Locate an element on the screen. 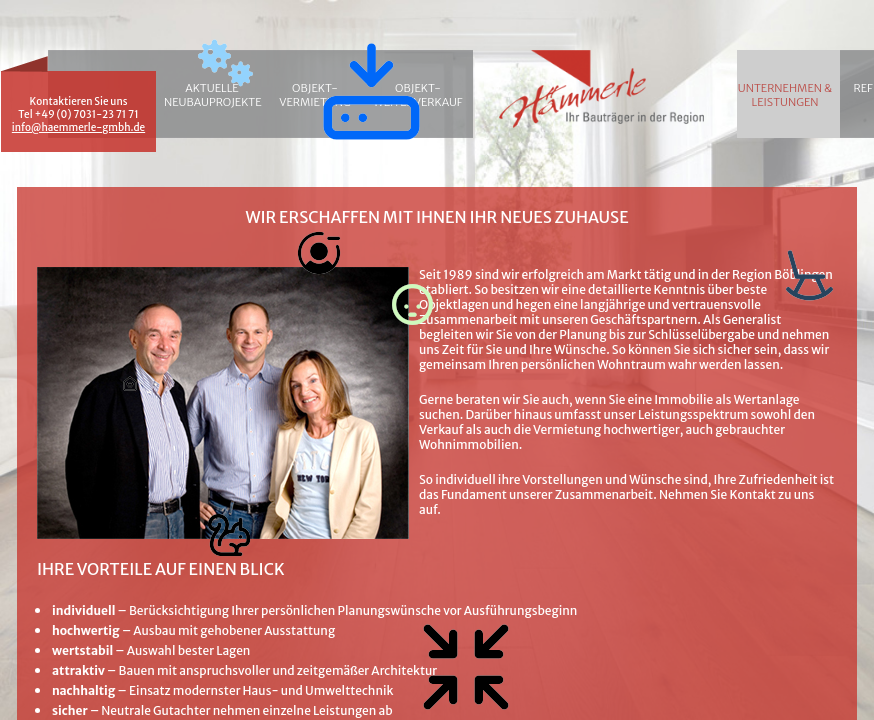  access nature or wildlife-related content is located at coordinates (229, 535).